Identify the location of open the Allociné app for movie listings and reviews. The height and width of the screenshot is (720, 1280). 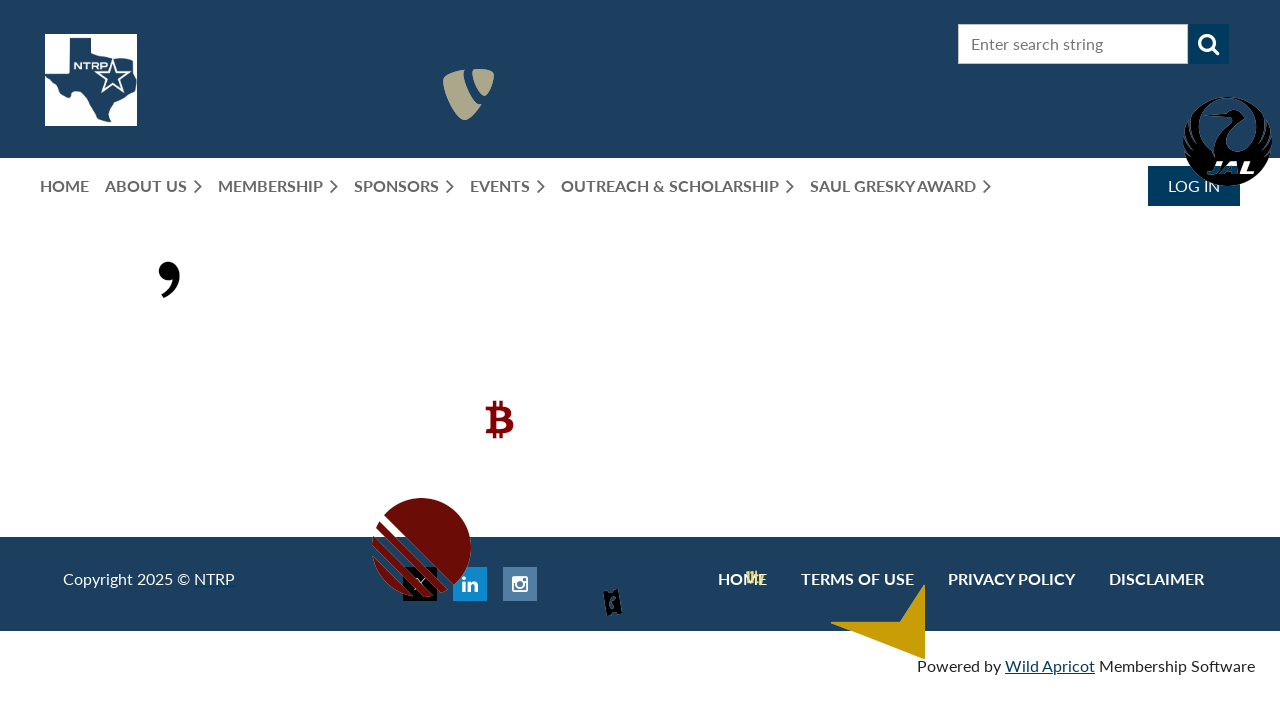
(612, 602).